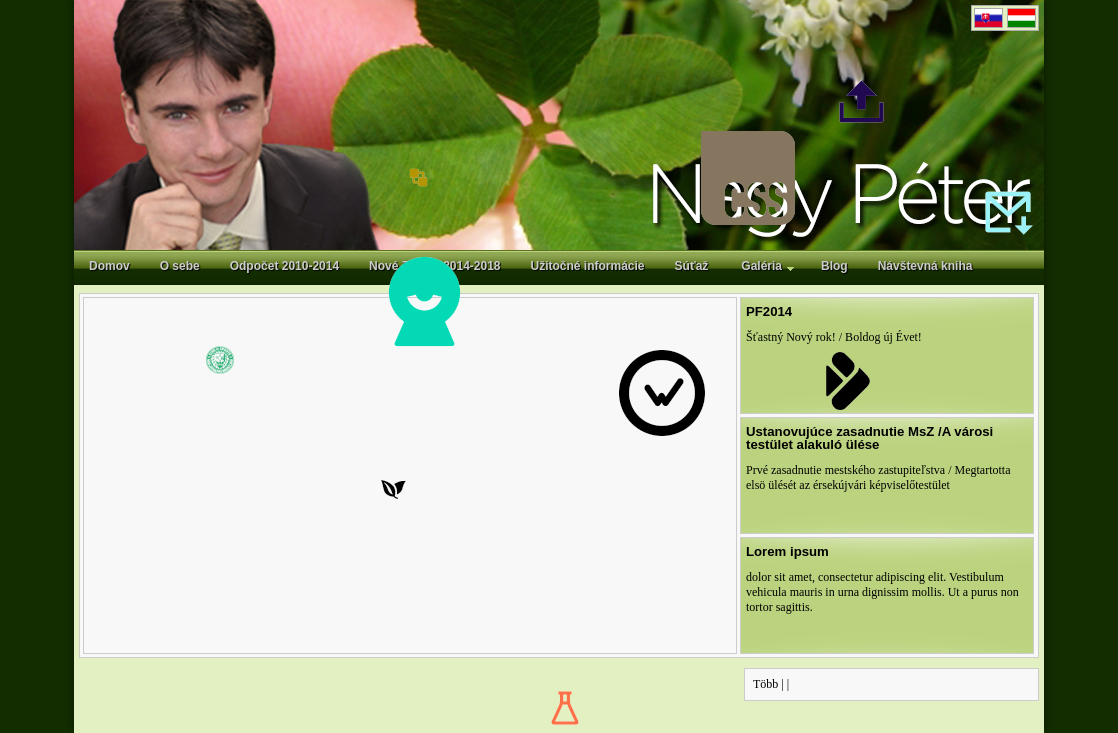  I want to click on send selected object to back of layer stack, so click(418, 177).